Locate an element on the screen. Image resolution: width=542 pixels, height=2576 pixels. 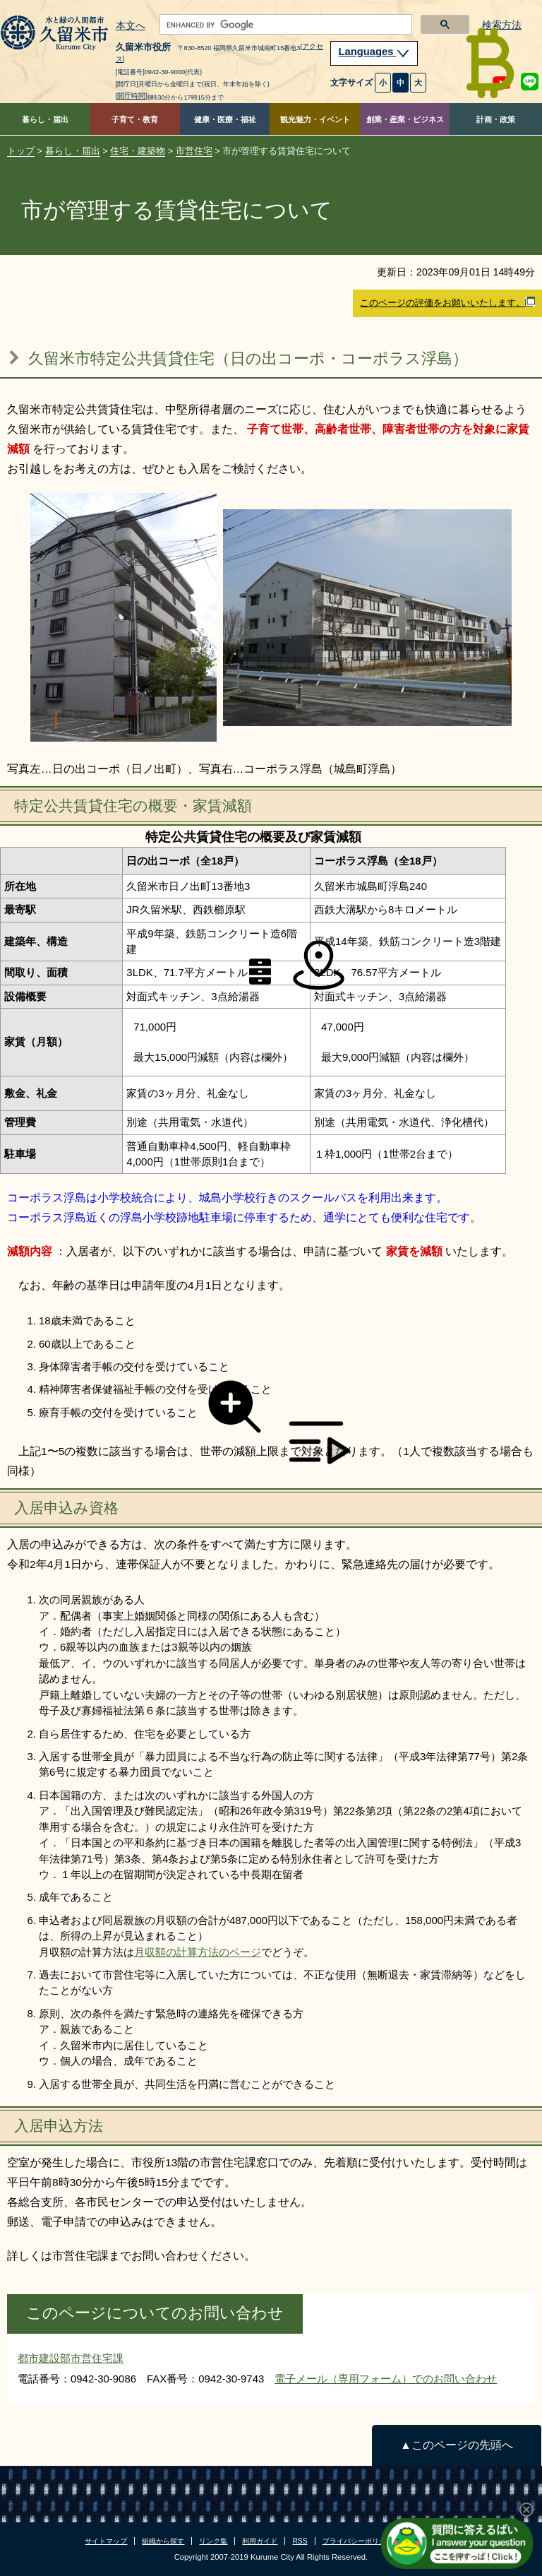
browse furniture or home decor items is located at coordinates (260, 971).